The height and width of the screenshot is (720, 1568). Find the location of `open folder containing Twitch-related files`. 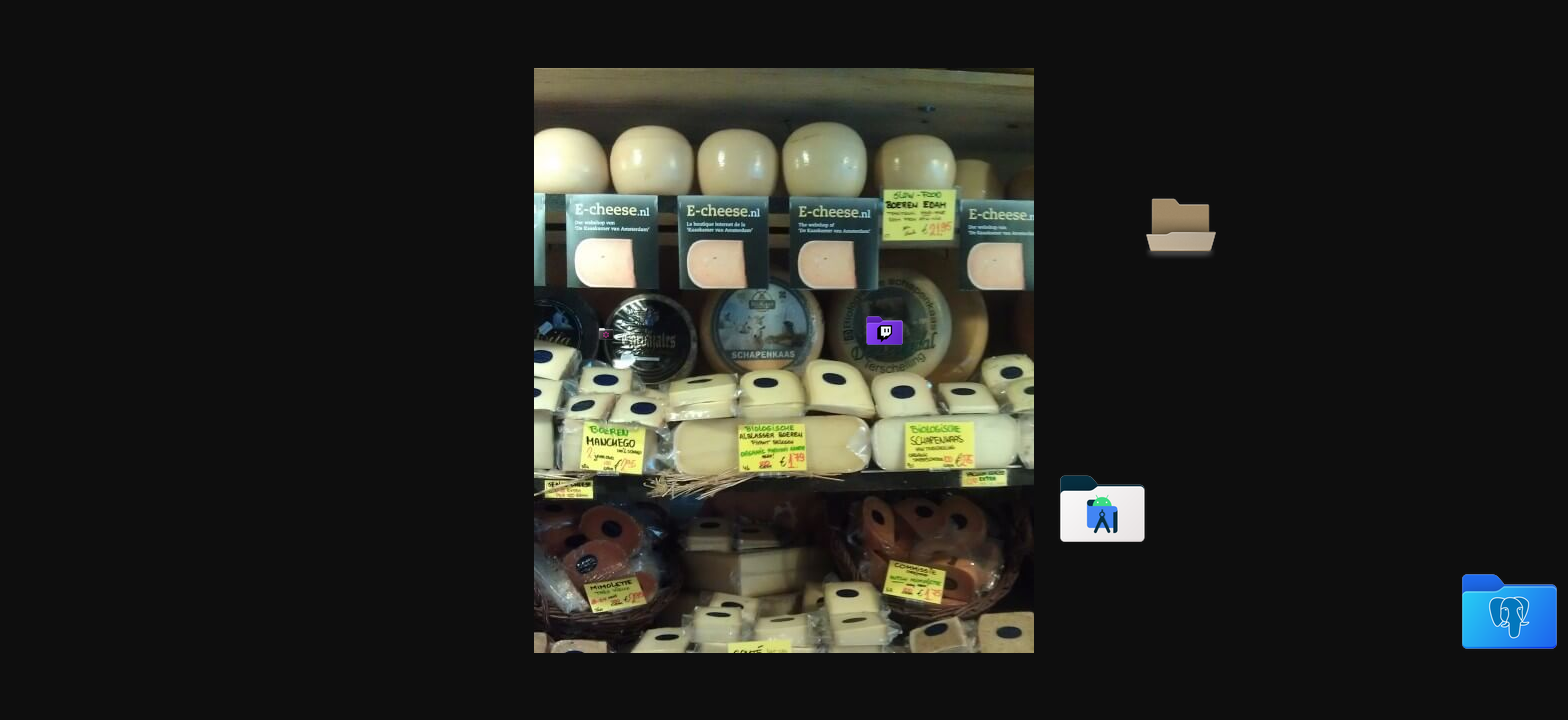

open folder containing Twitch-related files is located at coordinates (884, 331).